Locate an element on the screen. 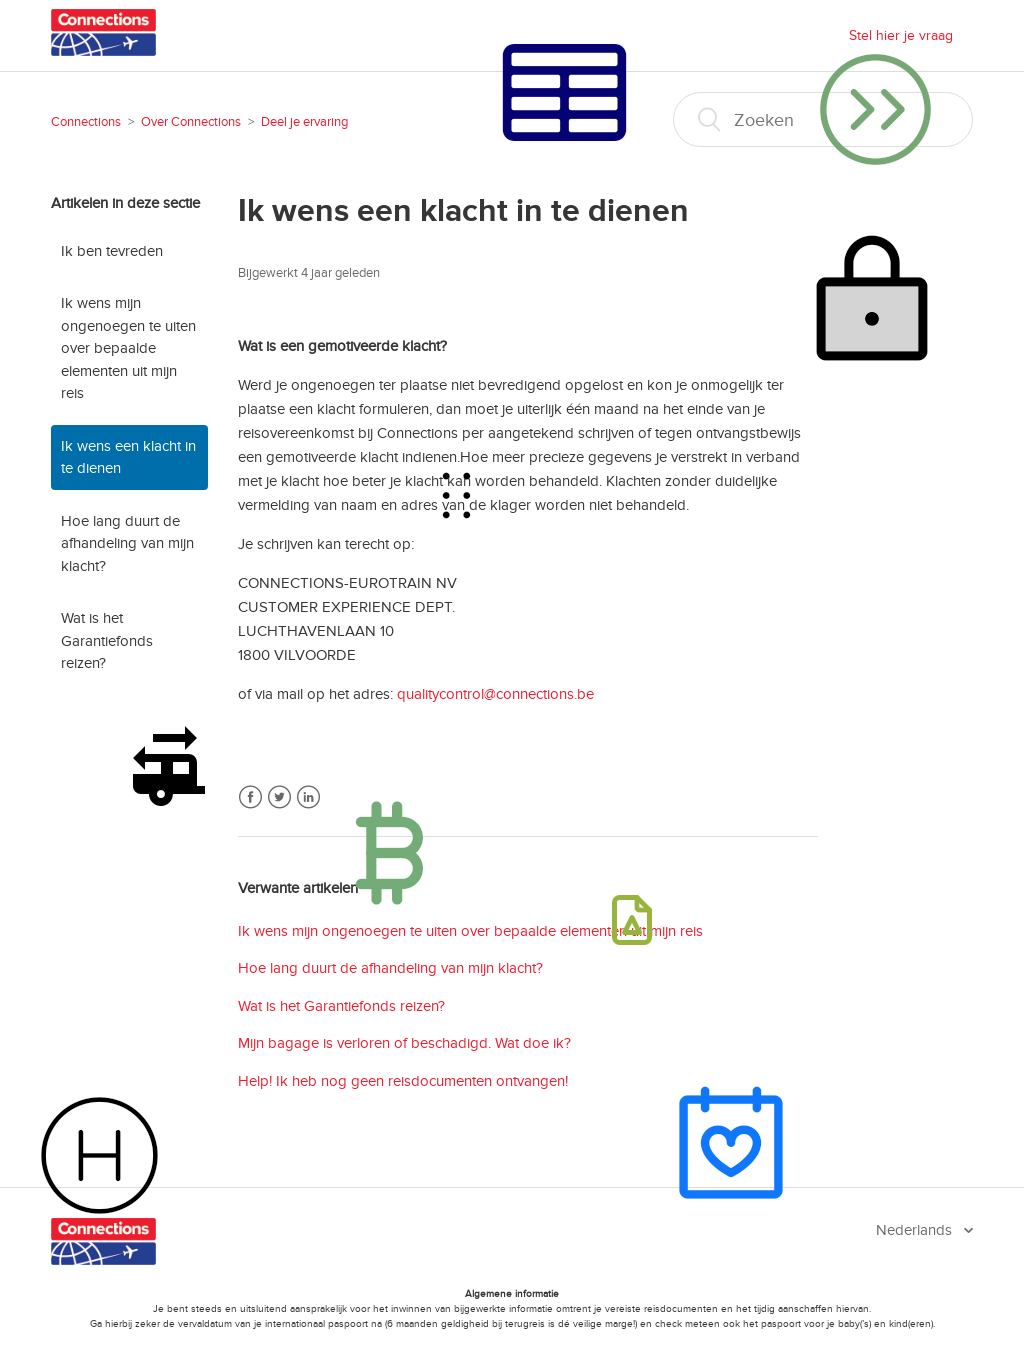 This screenshot has height=1362, width=1024. view file changes or differences is located at coordinates (632, 920).